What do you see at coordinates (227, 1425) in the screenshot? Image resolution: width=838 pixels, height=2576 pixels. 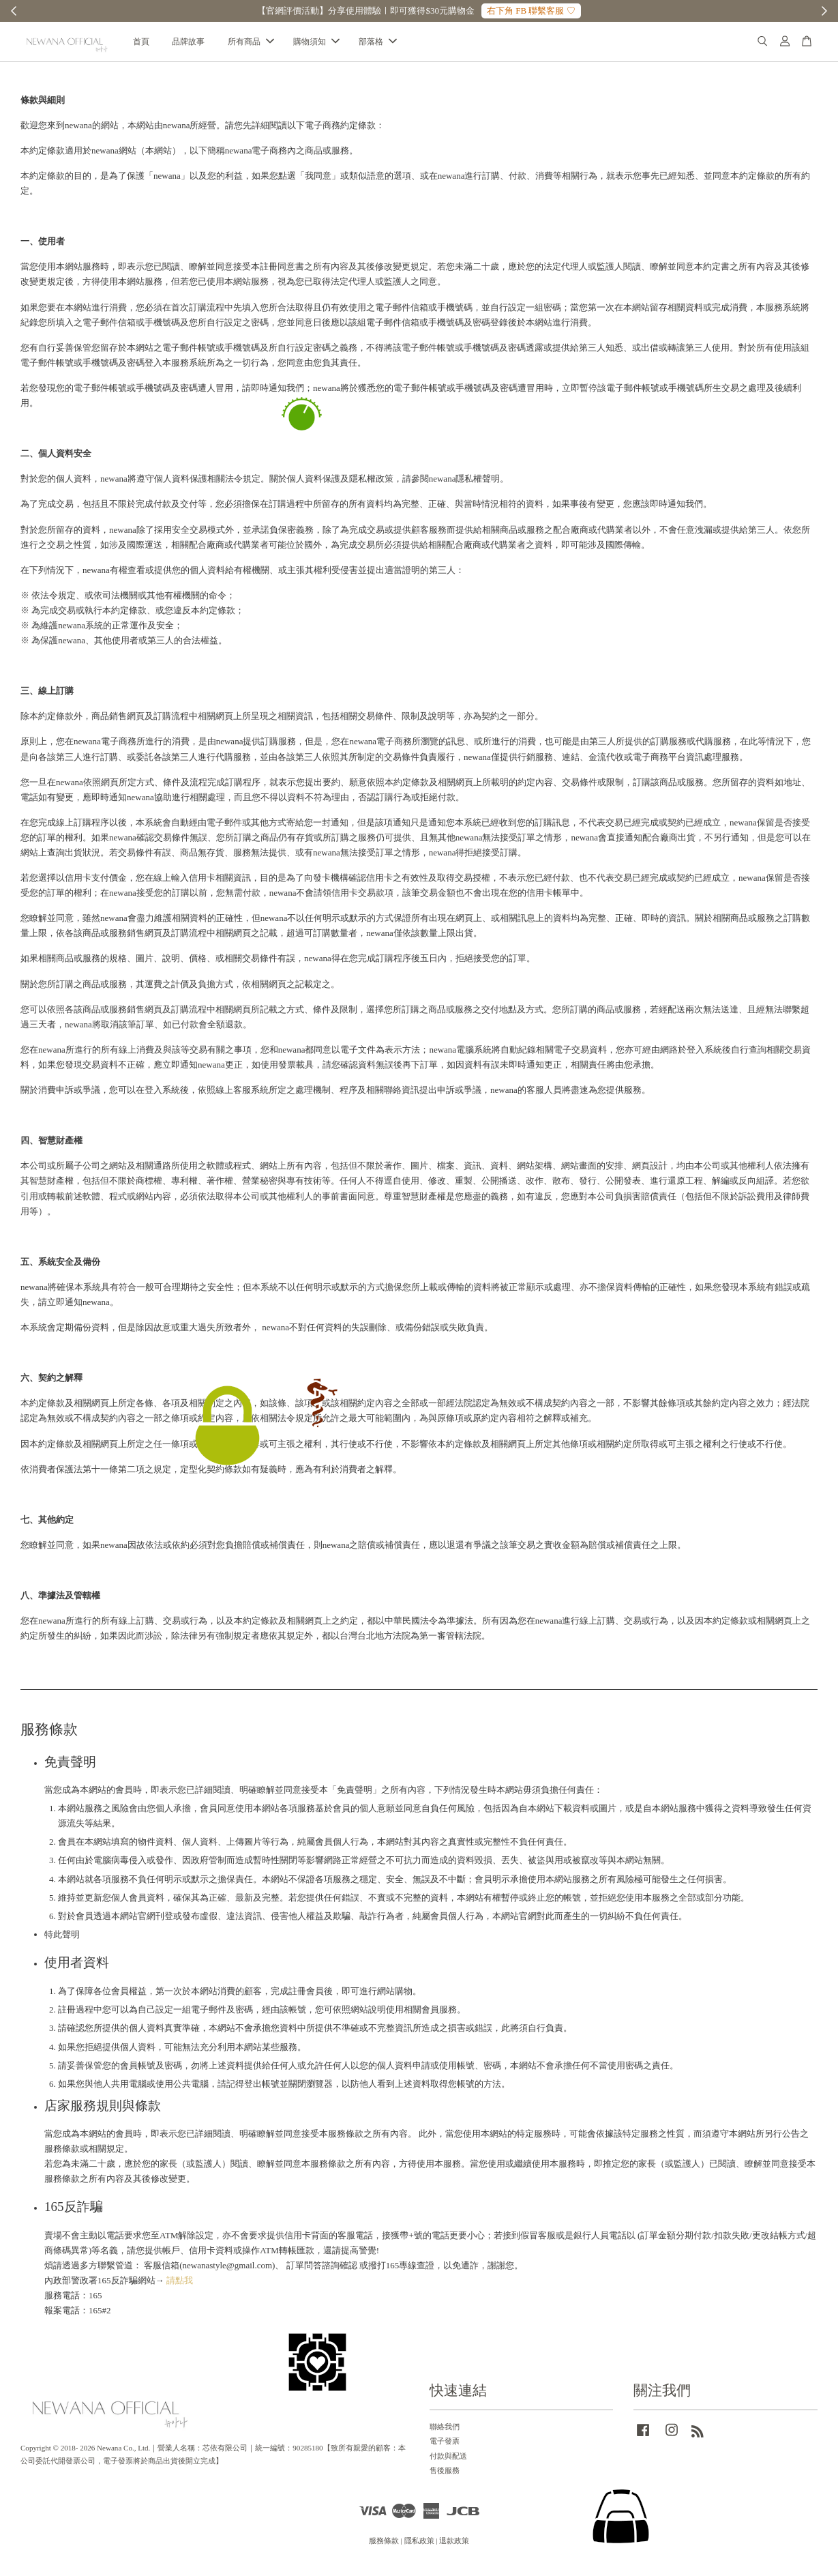 I see `indicates a locked or secured item` at bounding box center [227, 1425].